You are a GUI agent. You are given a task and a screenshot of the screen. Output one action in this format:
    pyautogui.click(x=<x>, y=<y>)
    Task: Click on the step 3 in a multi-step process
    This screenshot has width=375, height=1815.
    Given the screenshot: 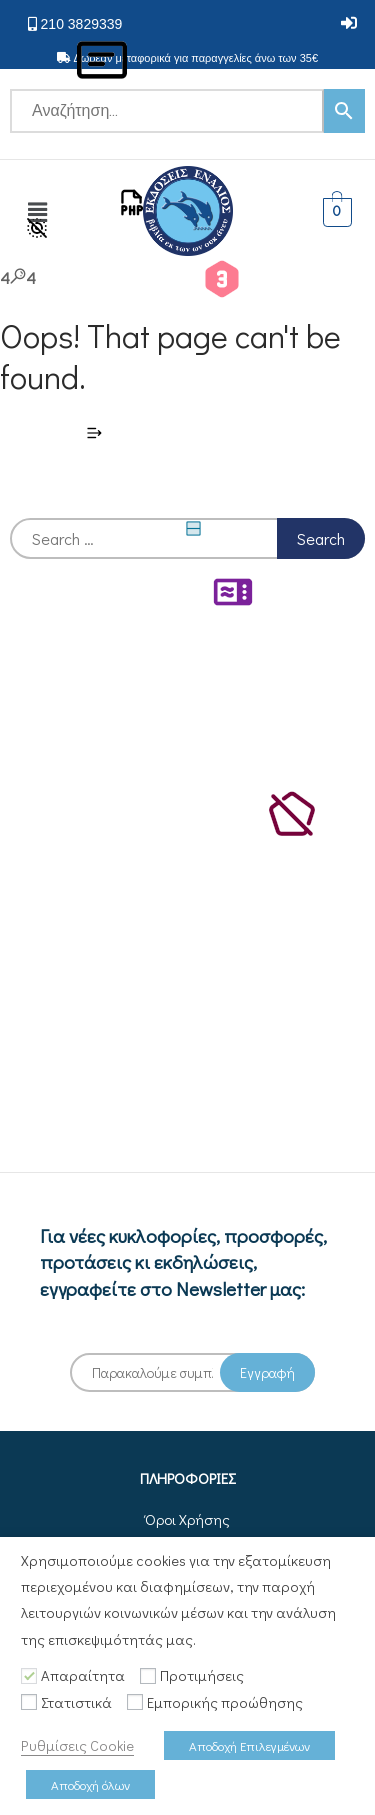 What is the action you would take?
    pyautogui.click(x=222, y=279)
    